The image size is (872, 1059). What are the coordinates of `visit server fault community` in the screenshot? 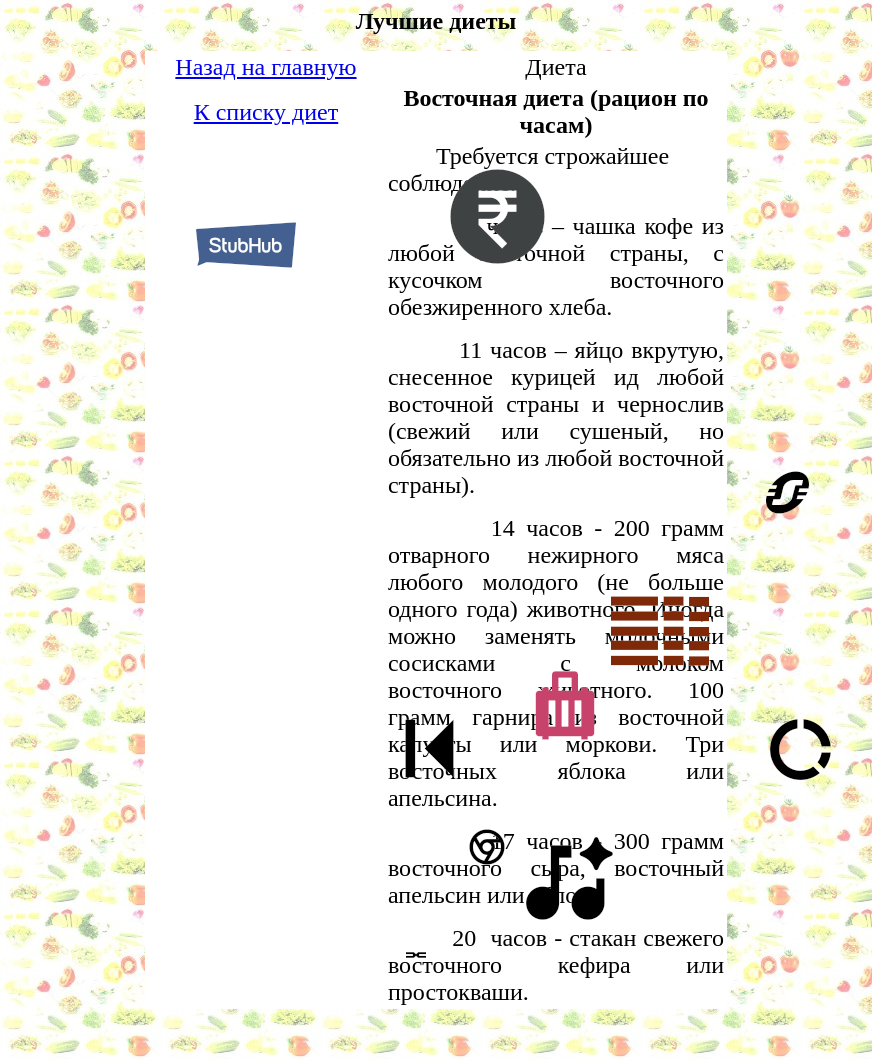 It's located at (660, 631).